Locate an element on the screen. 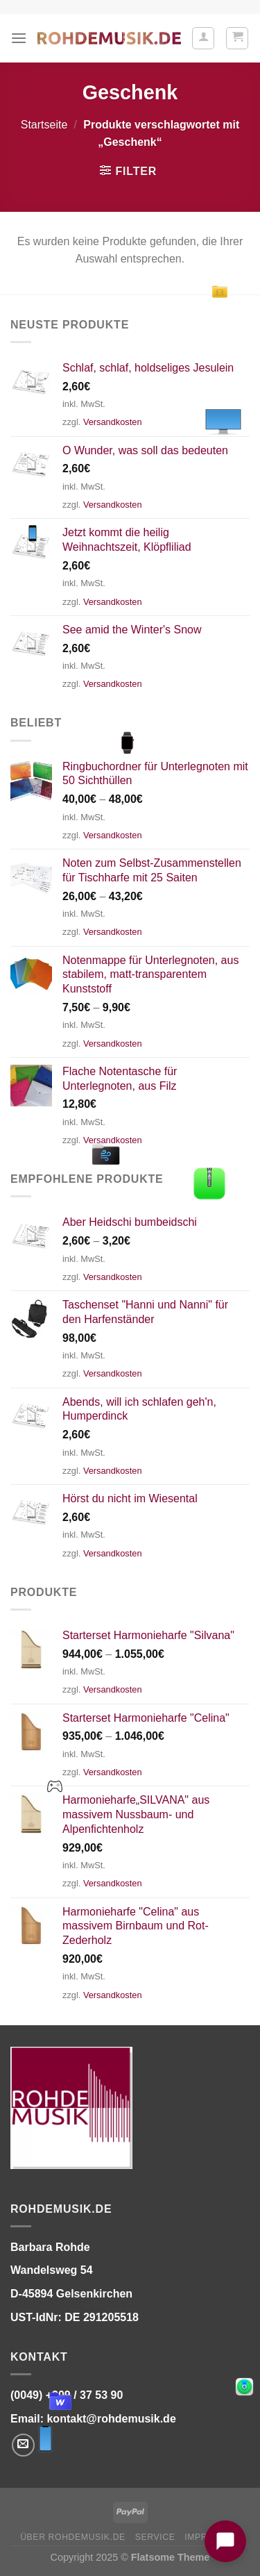 The width and height of the screenshot is (260, 2576). manage your paired Apple Watch is located at coordinates (127, 742).